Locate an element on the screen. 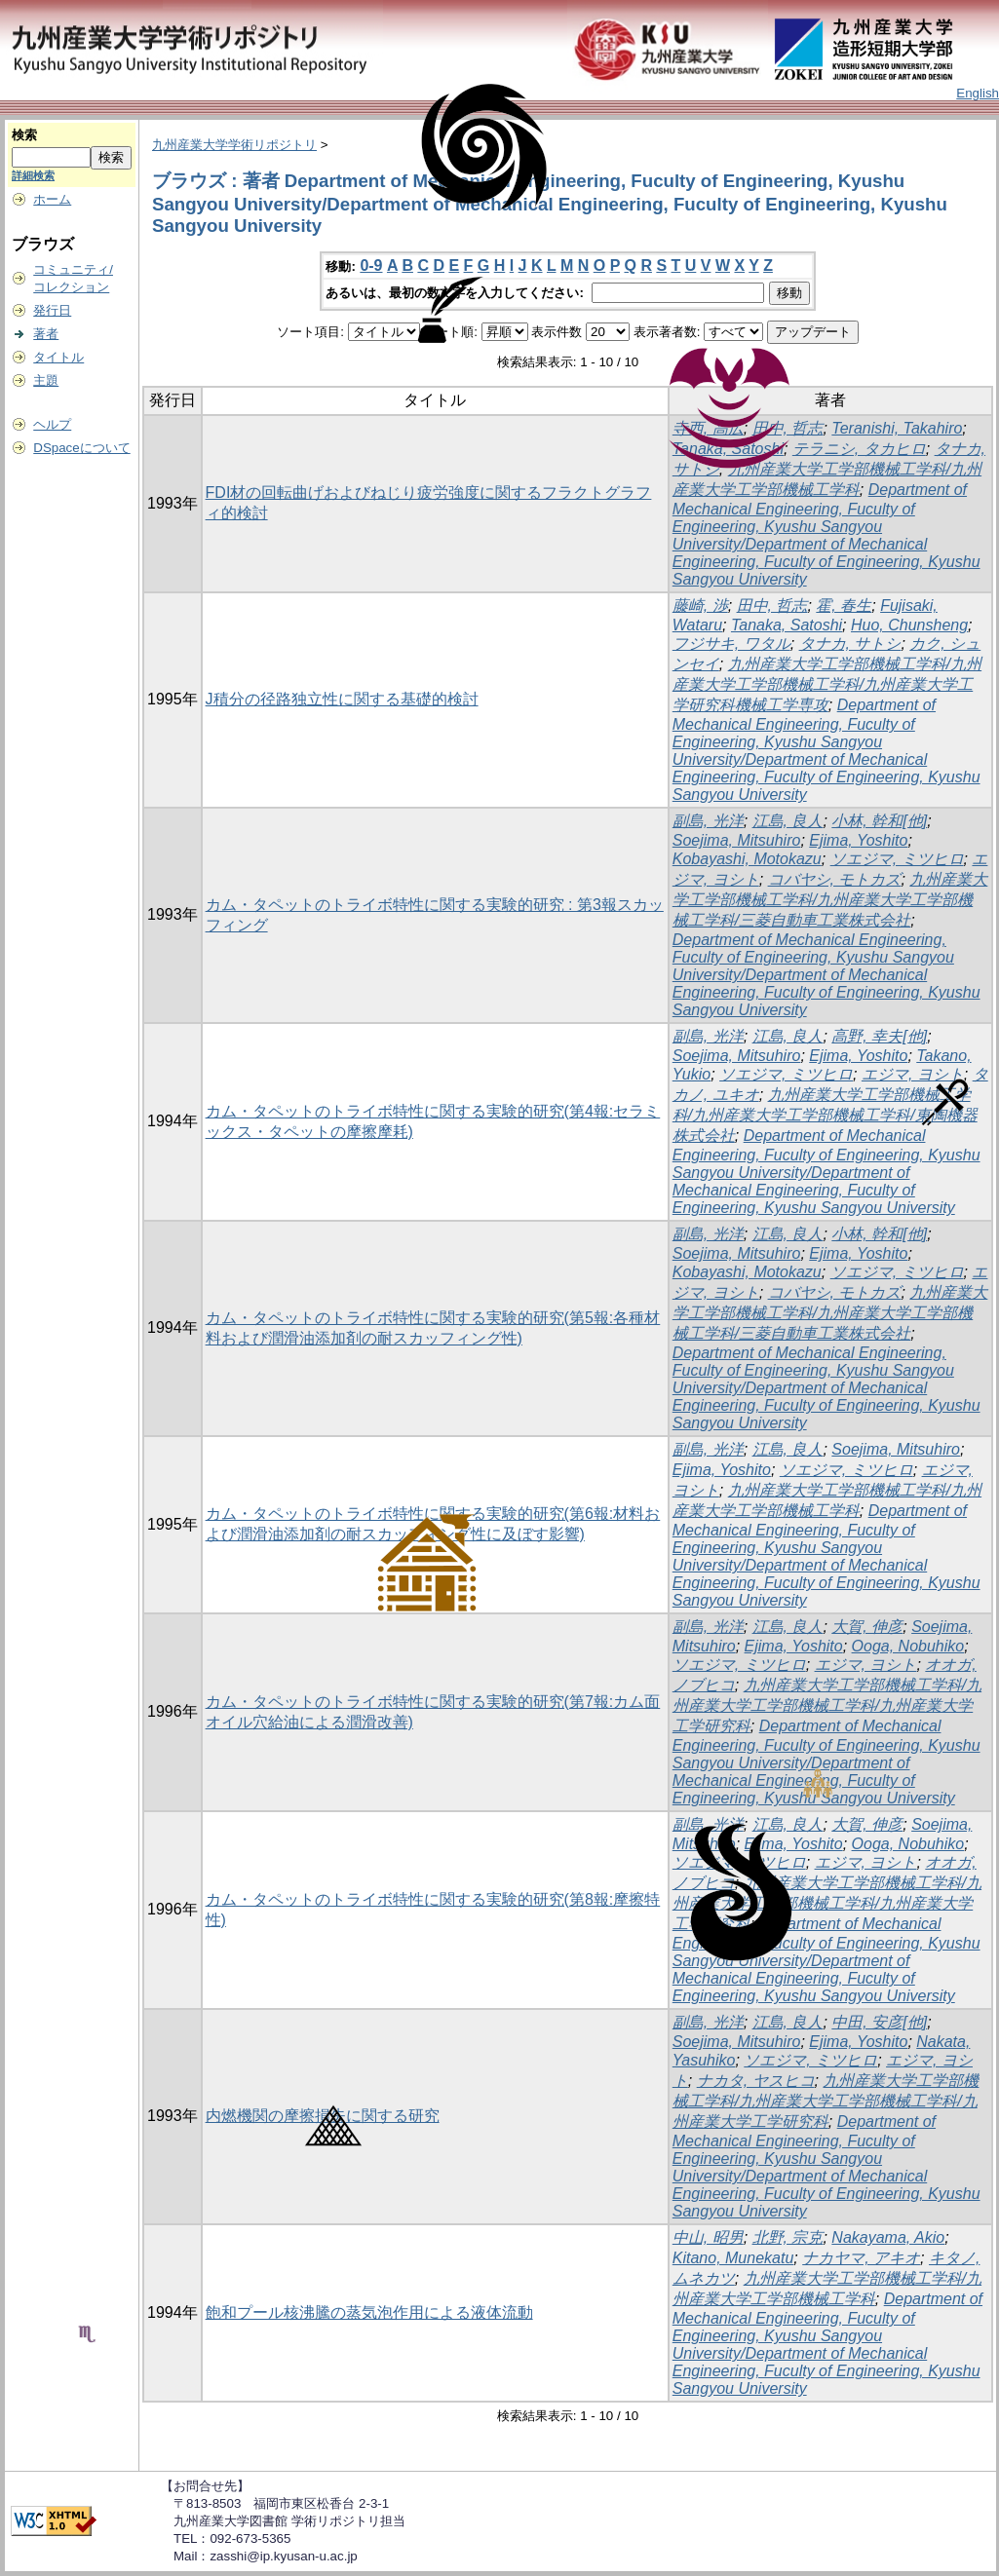 This screenshot has height=2576, width=999. select a cabin or lodge accommodation is located at coordinates (427, 1564).